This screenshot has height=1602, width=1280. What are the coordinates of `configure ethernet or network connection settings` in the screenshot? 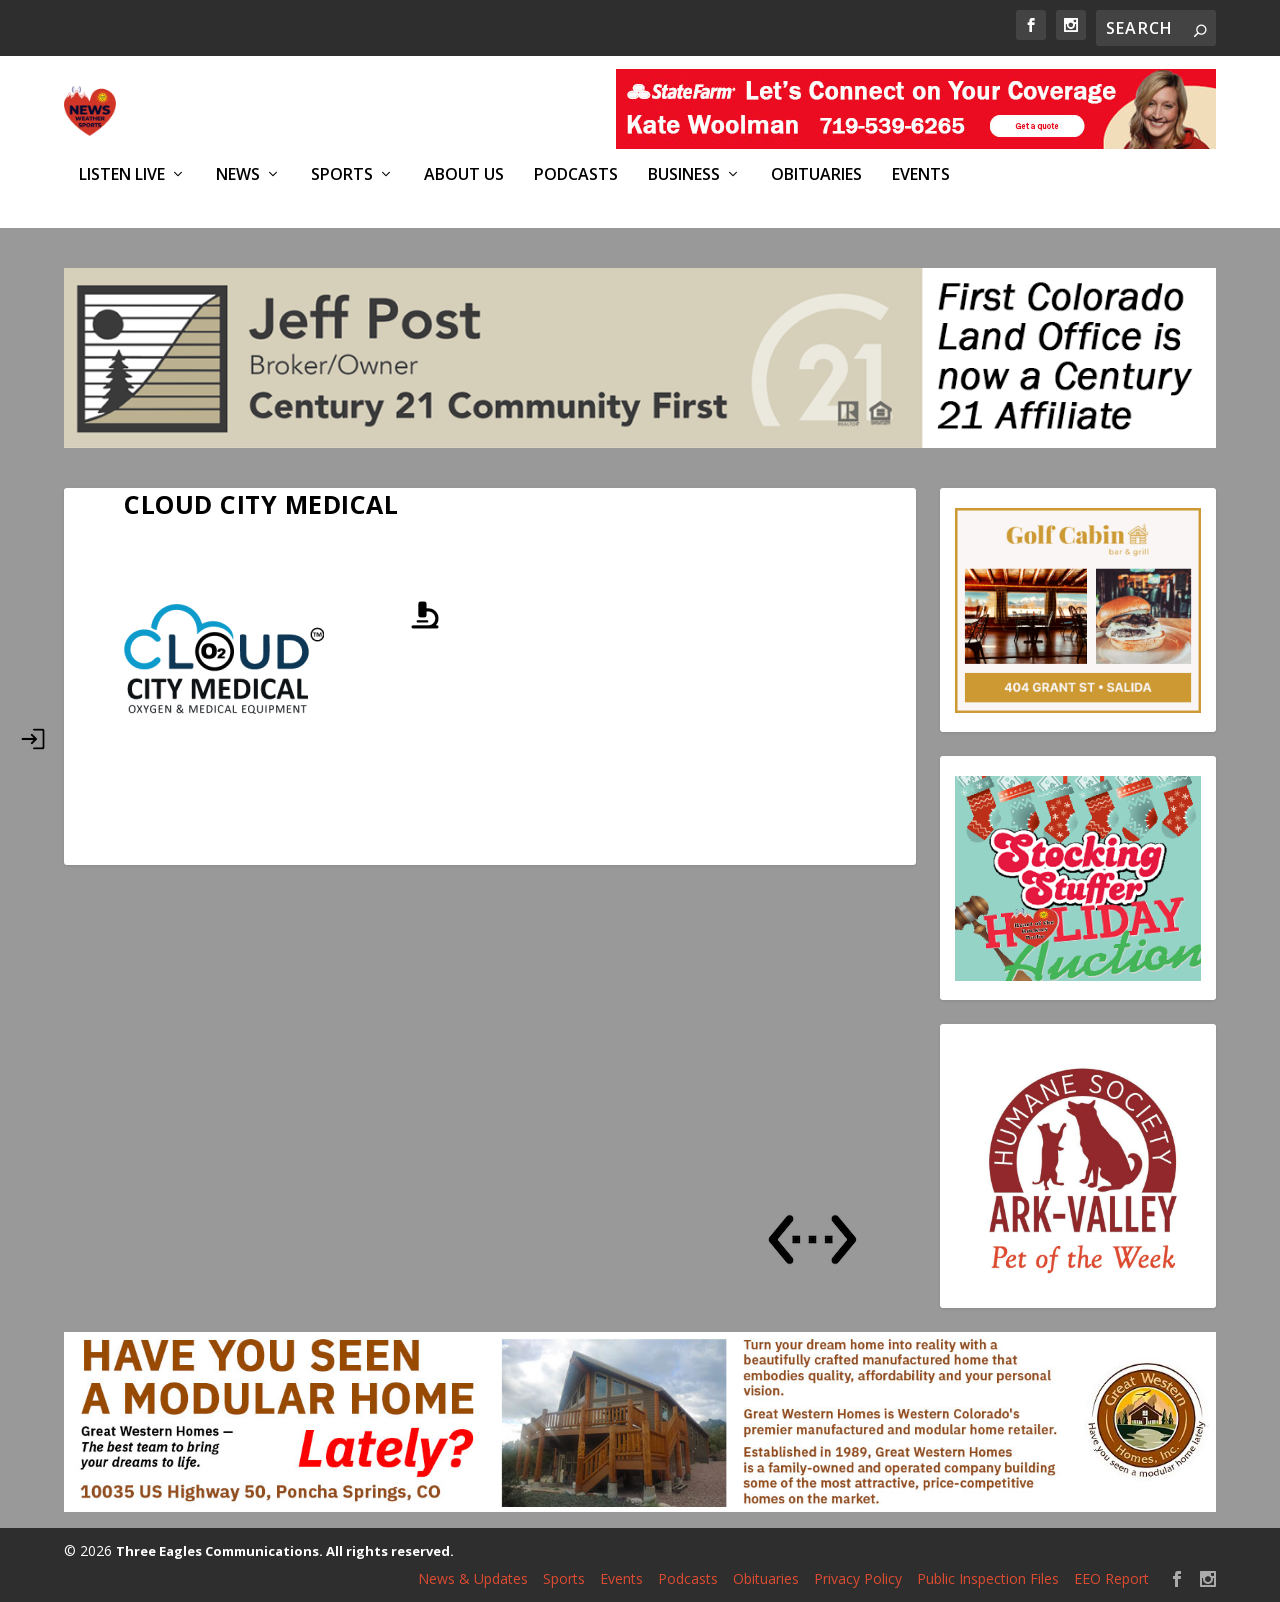 It's located at (812, 1239).